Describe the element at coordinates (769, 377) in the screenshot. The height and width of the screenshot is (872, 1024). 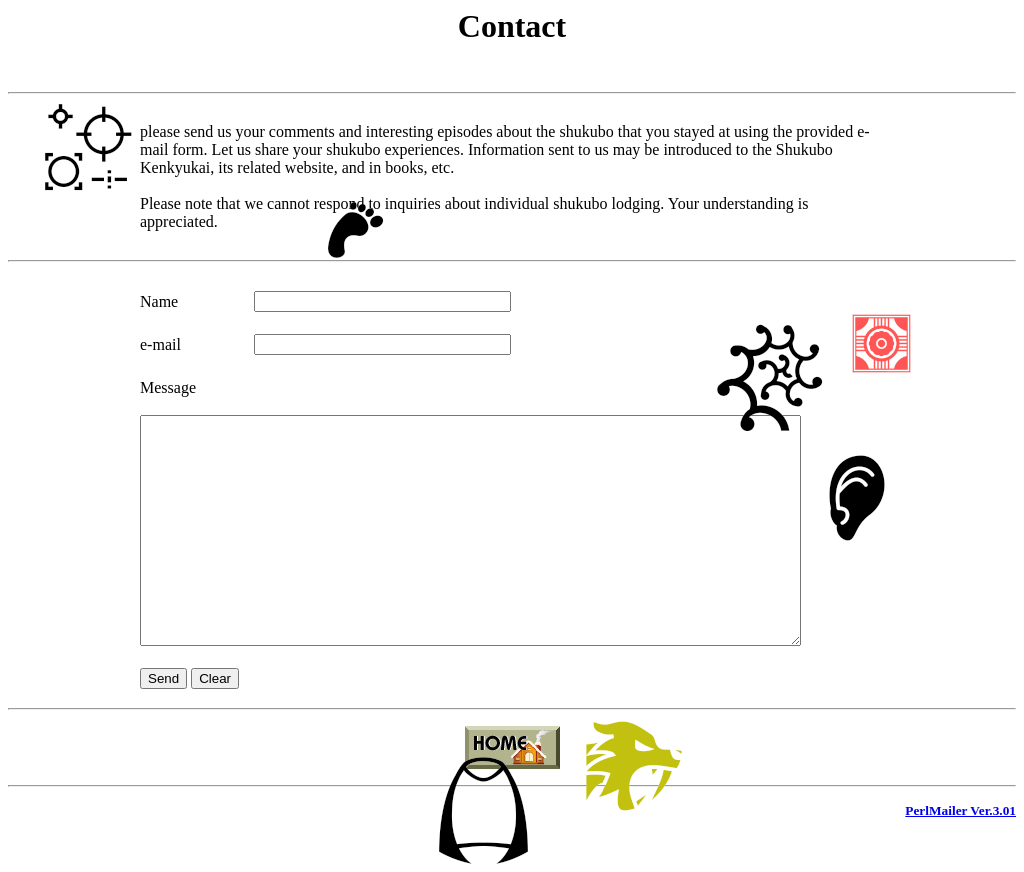
I see `decorative flourish or ornamental design element` at that location.